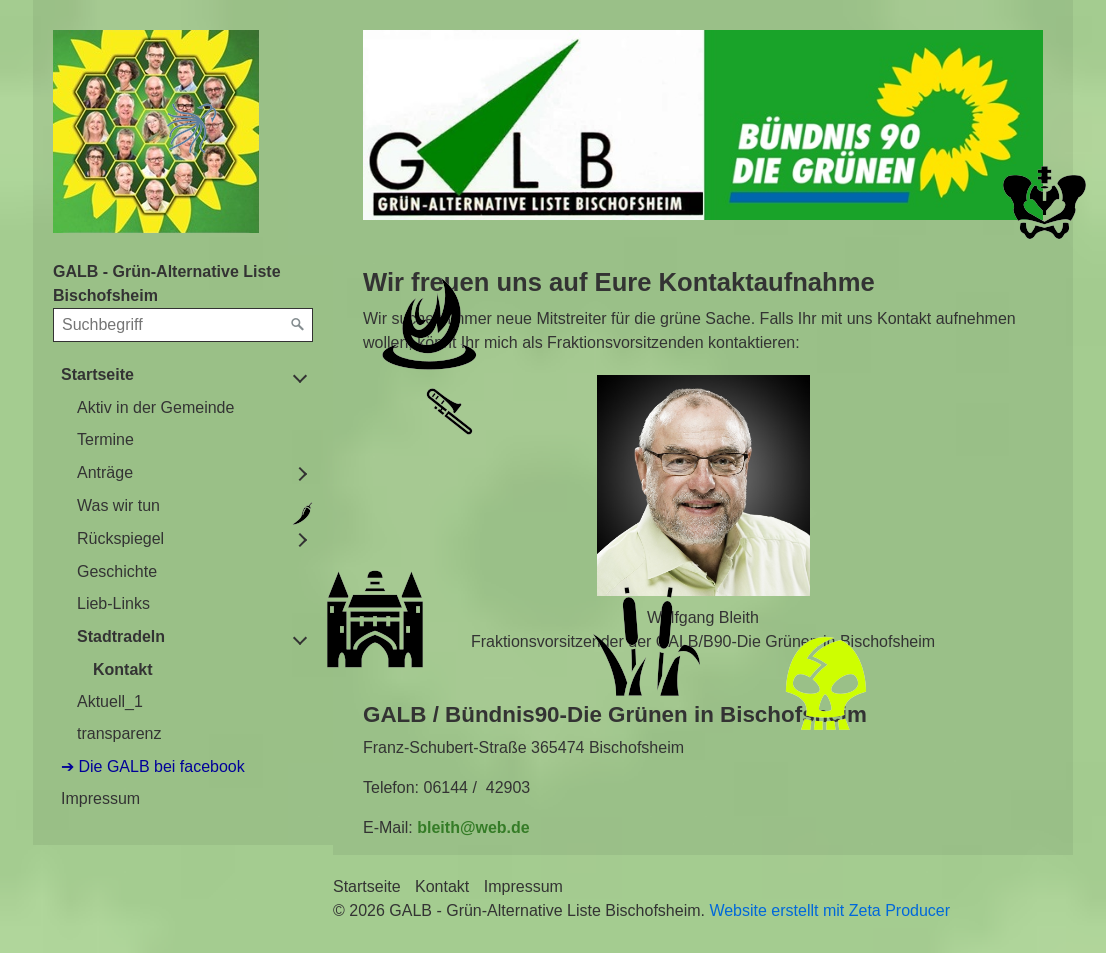 The image size is (1106, 953). Describe the element at coordinates (429, 322) in the screenshot. I see `indicates a fire hazard or danger zone` at that location.